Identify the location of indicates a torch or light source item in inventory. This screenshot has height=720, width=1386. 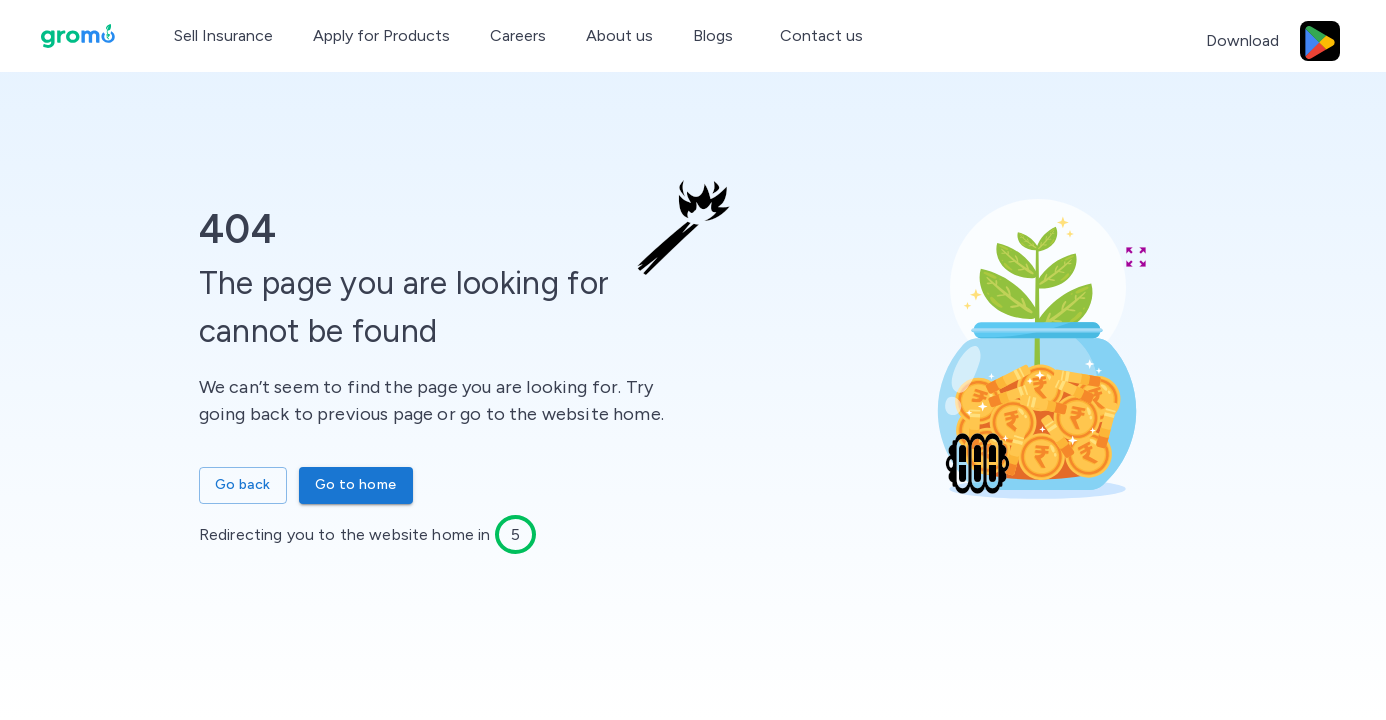
(683, 227).